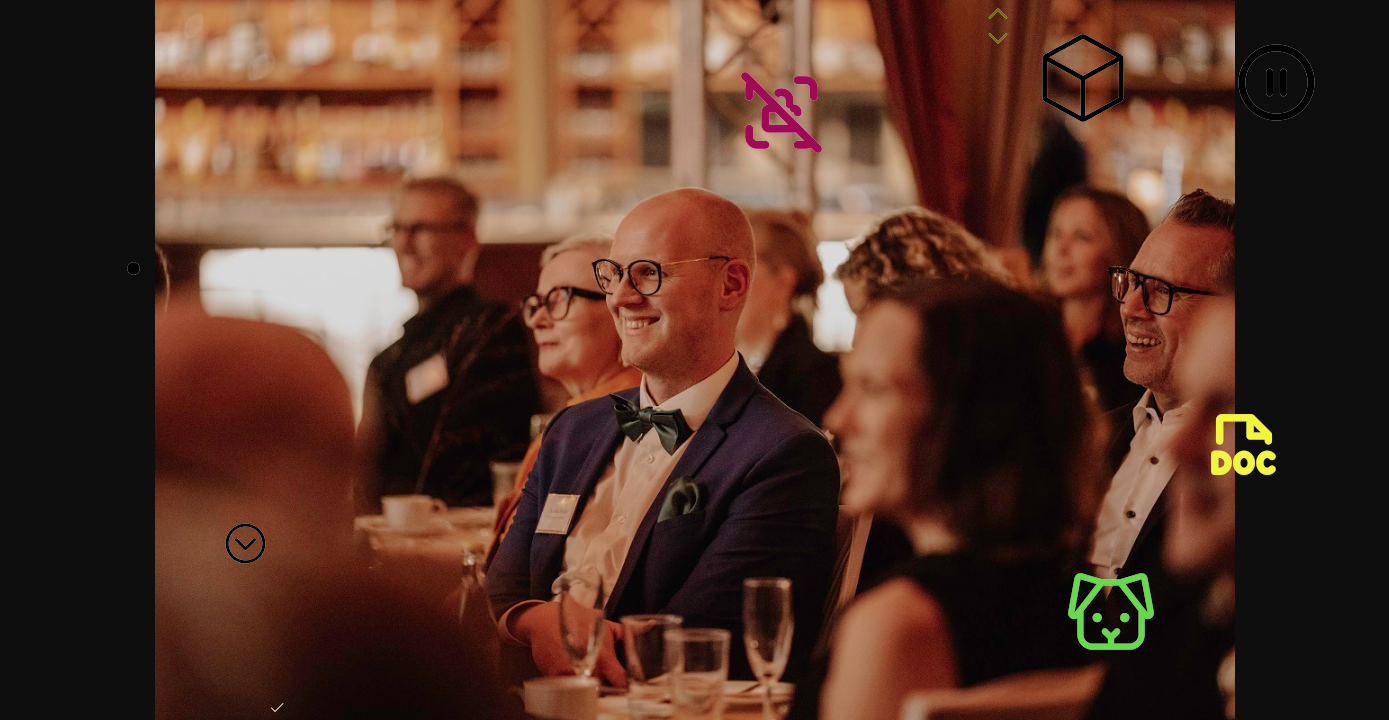 This screenshot has height=720, width=1389. Describe the element at coordinates (1276, 82) in the screenshot. I see `pause media playback` at that location.